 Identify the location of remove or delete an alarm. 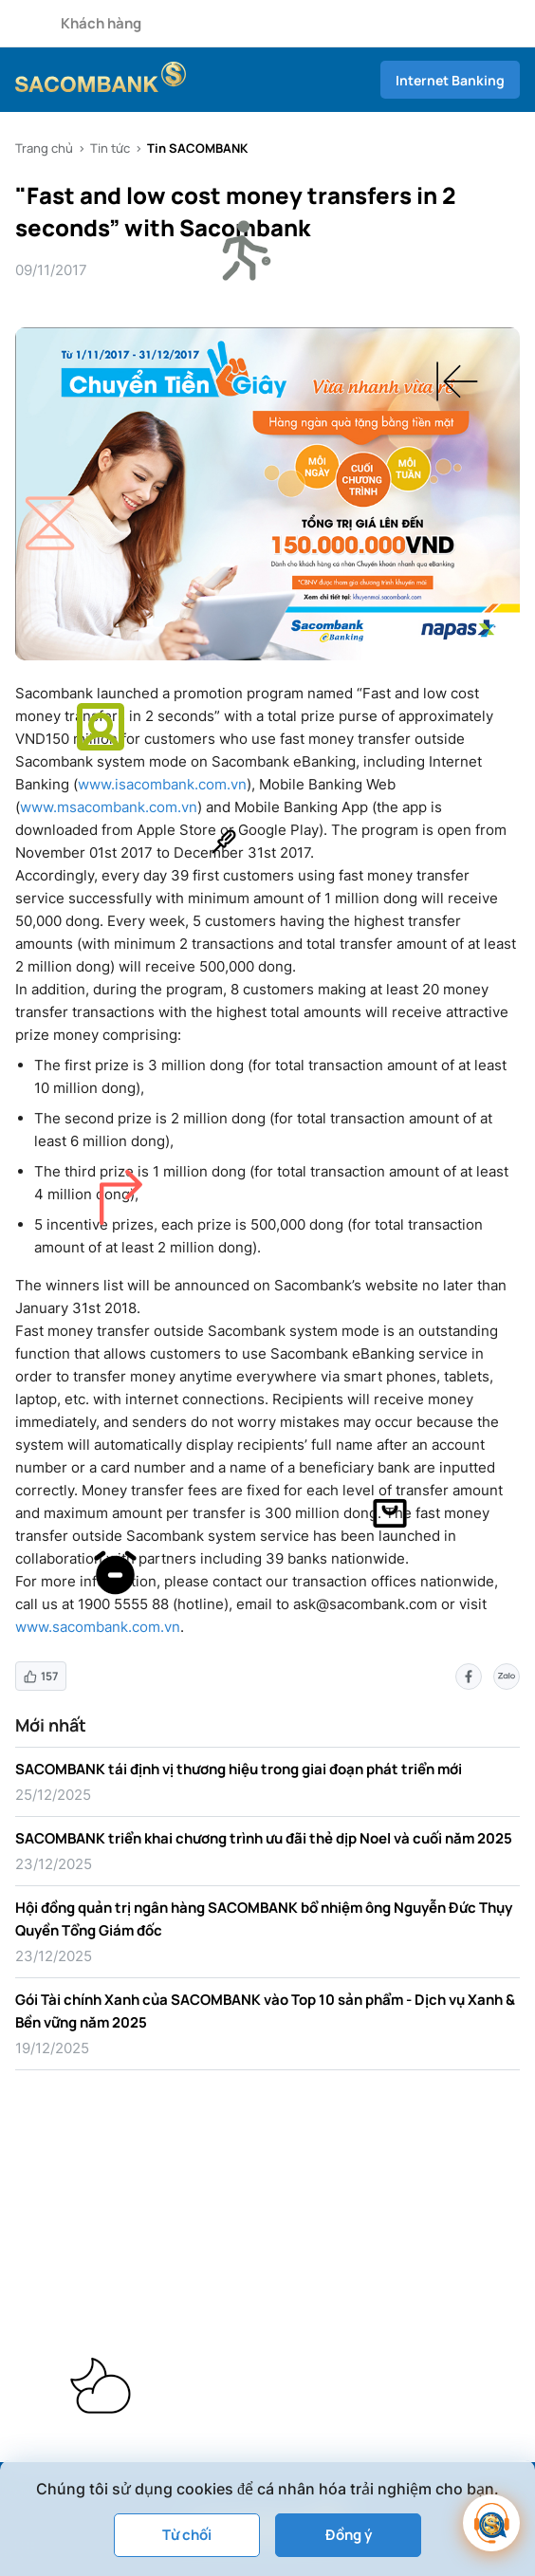
(115, 1572).